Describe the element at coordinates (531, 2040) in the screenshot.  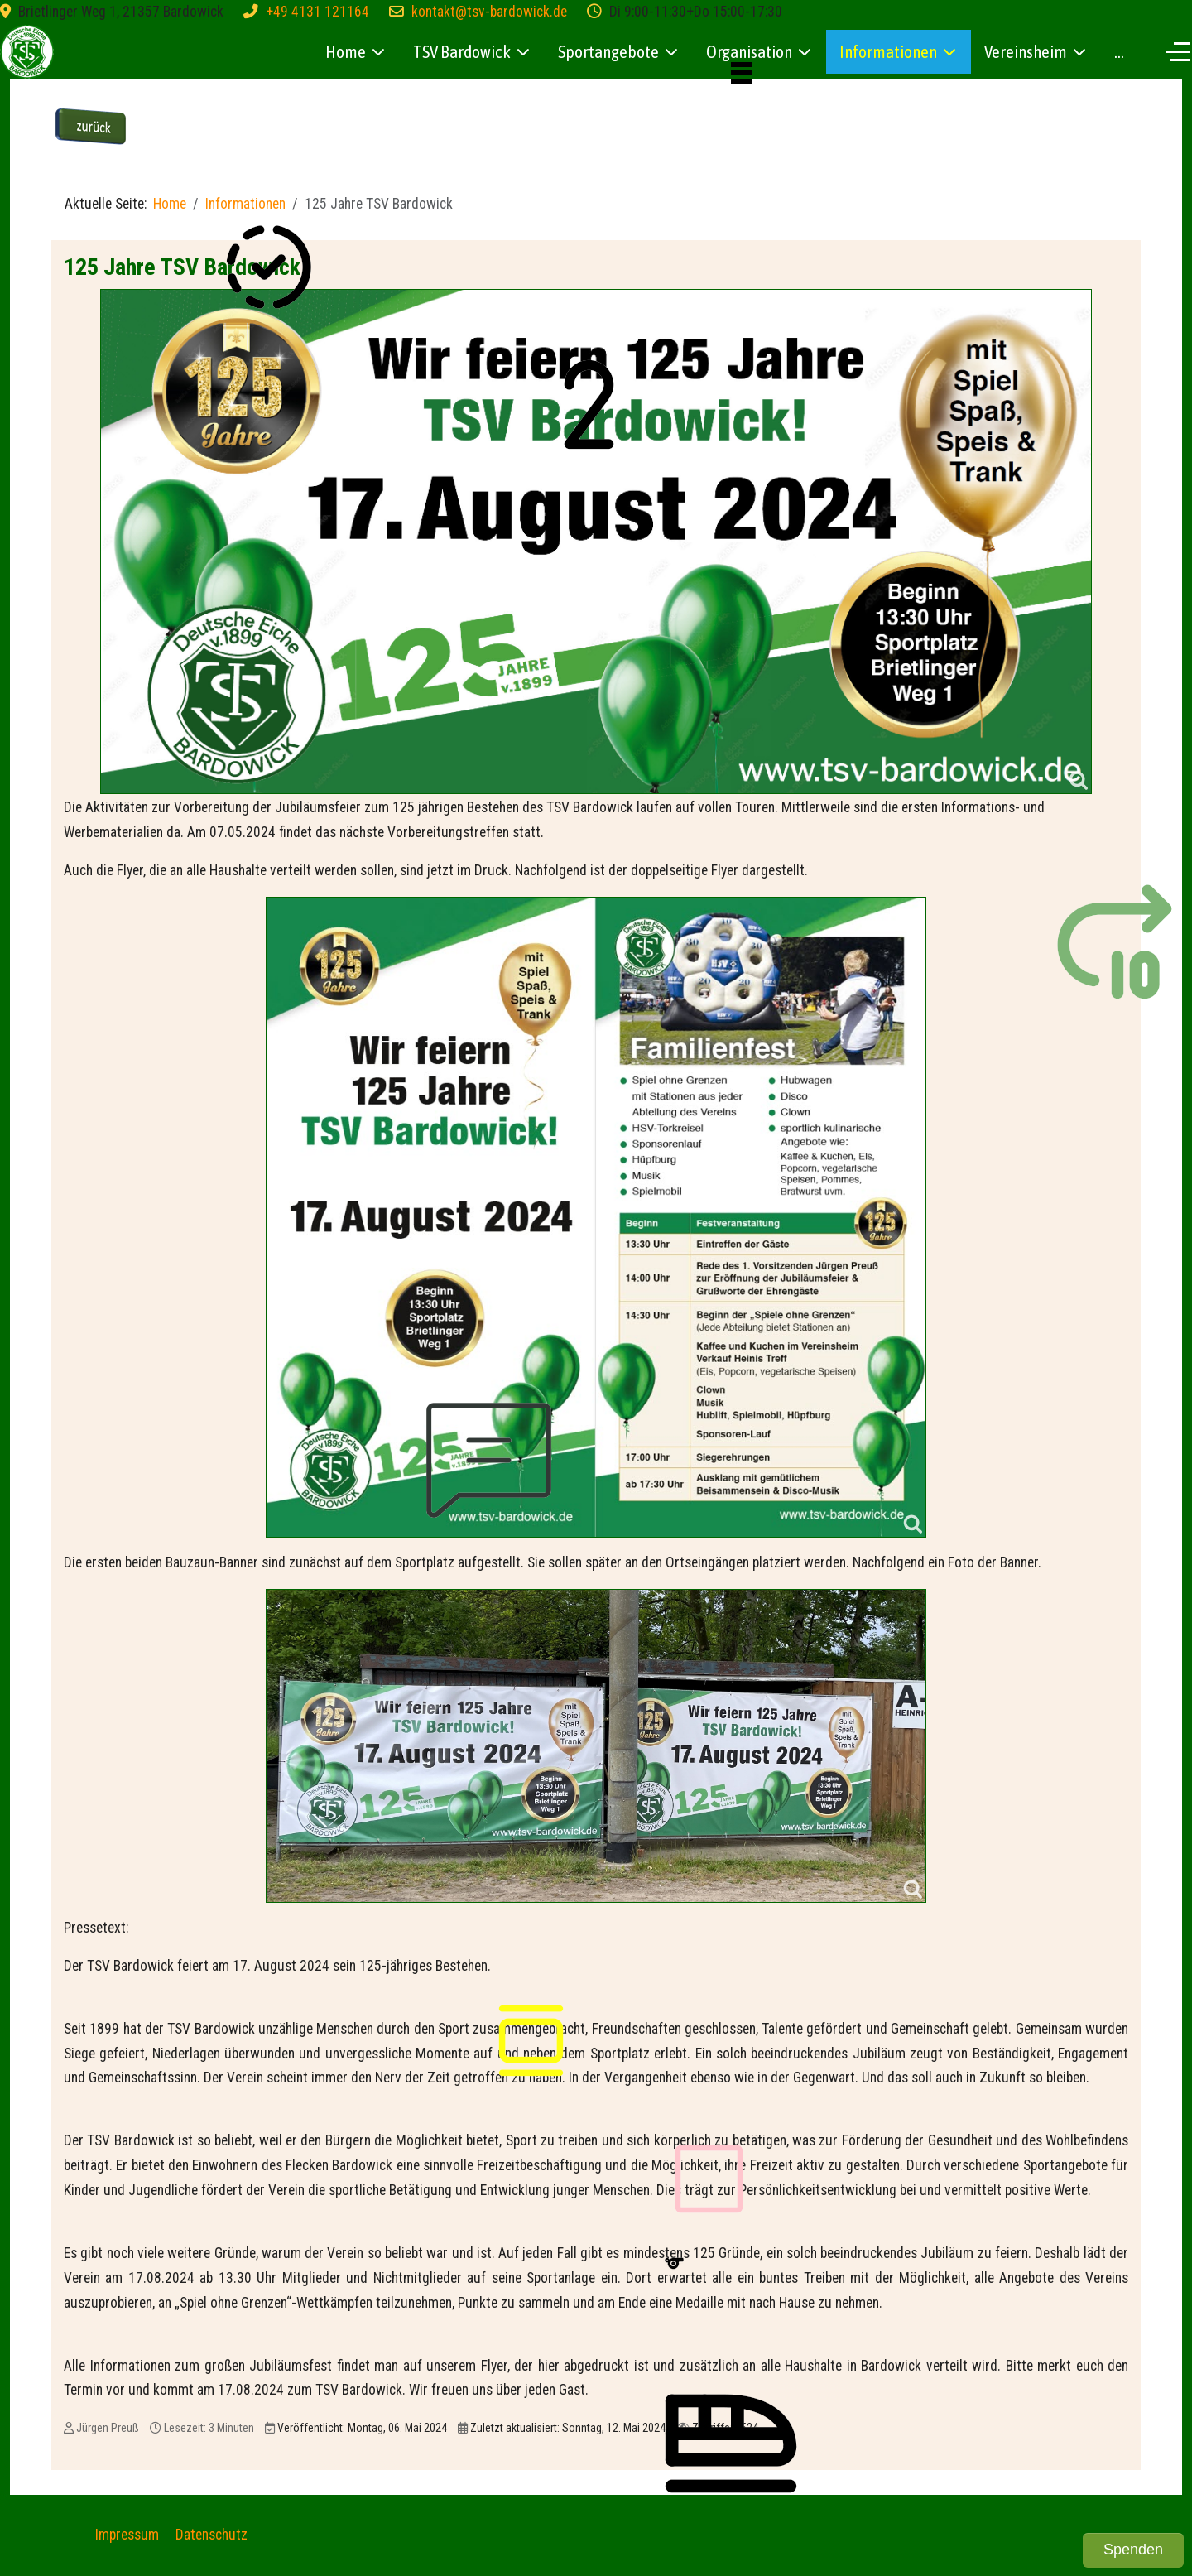
I see `view images in a vertical gallery layout` at that location.